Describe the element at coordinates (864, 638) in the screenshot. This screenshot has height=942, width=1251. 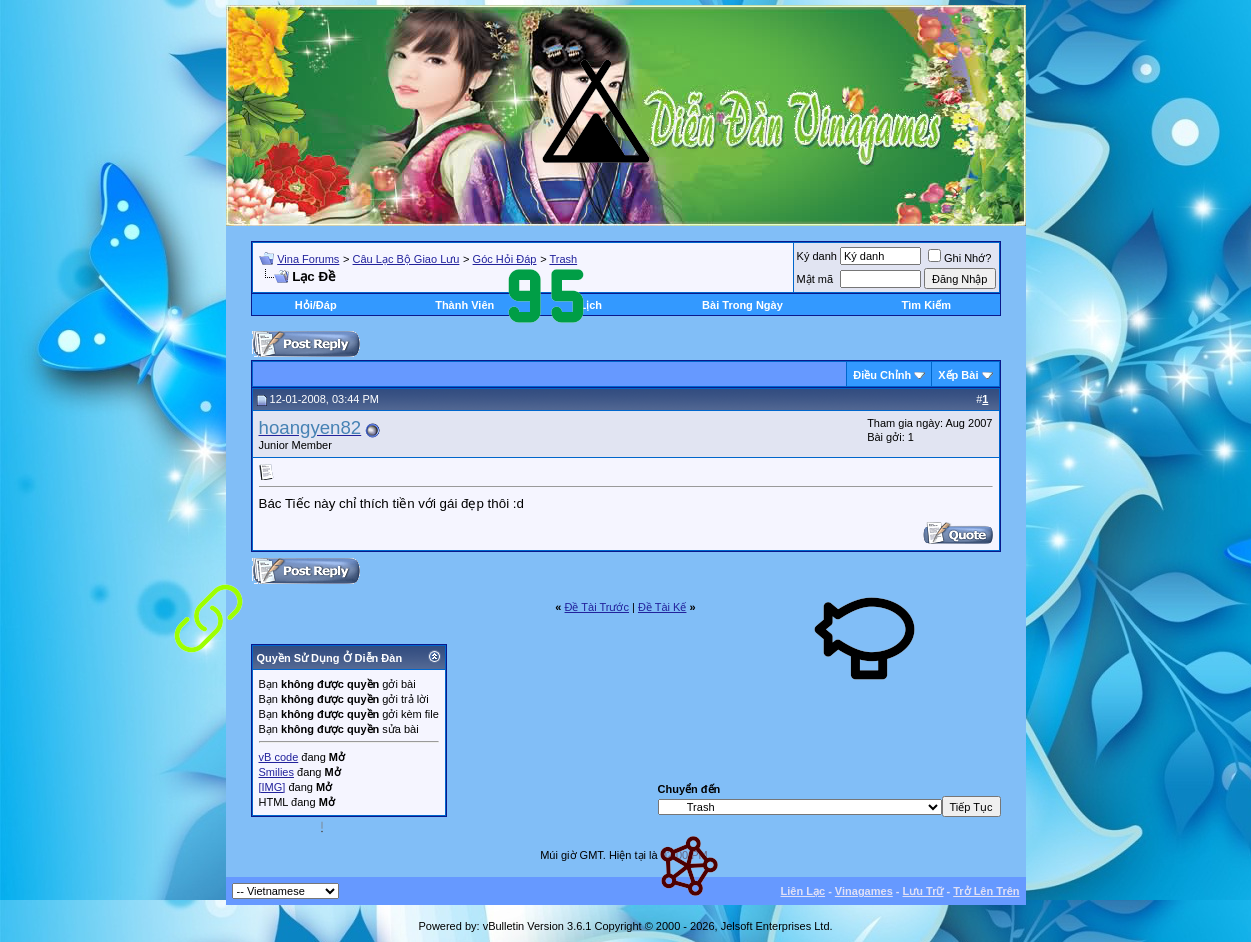
I see `airship or blimp transportation option` at that location.